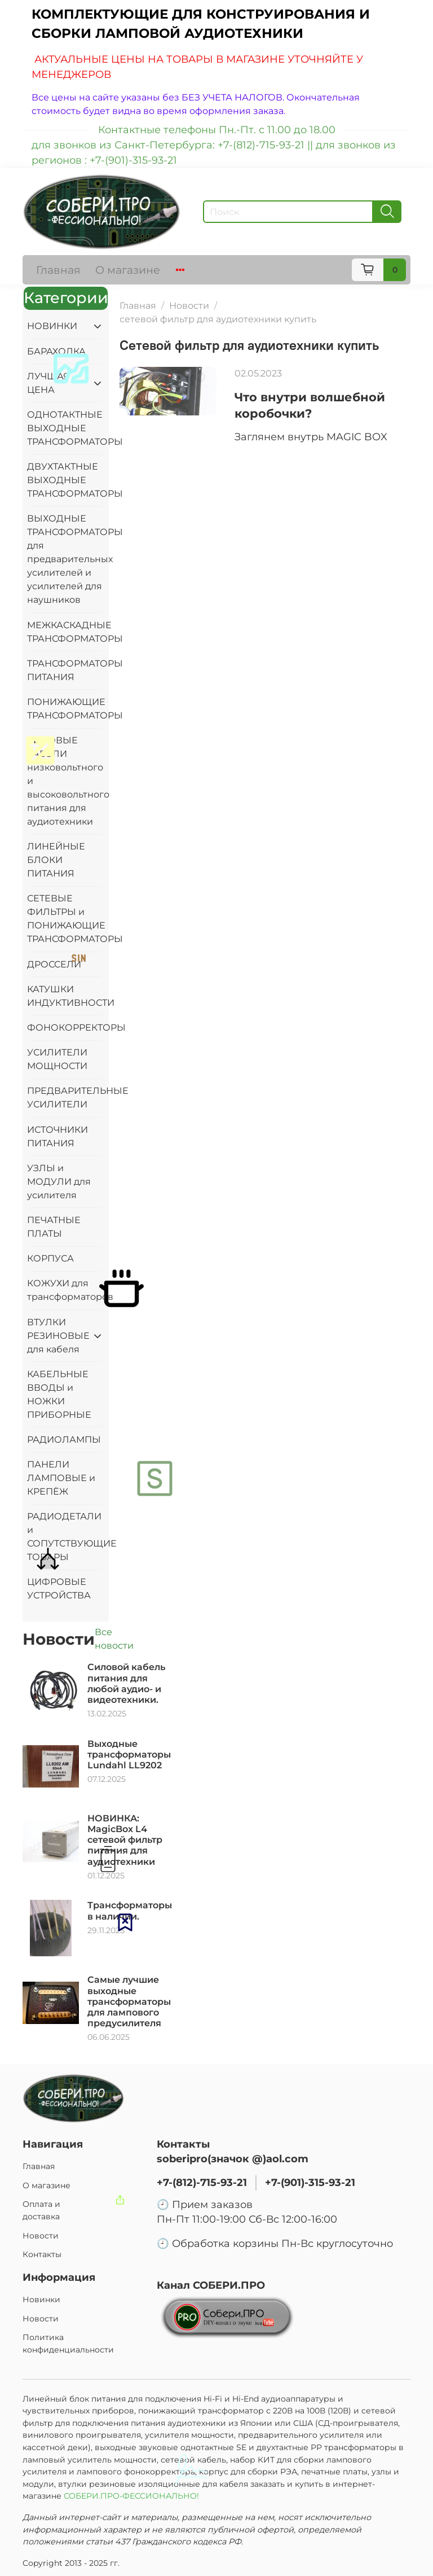 The width and height of the screenshot is (433, 2576). What do you see at coordinates (40, 750) in the screenshot?
I see `toggle between adding and subtracting values` at bounding box center [40, 750].